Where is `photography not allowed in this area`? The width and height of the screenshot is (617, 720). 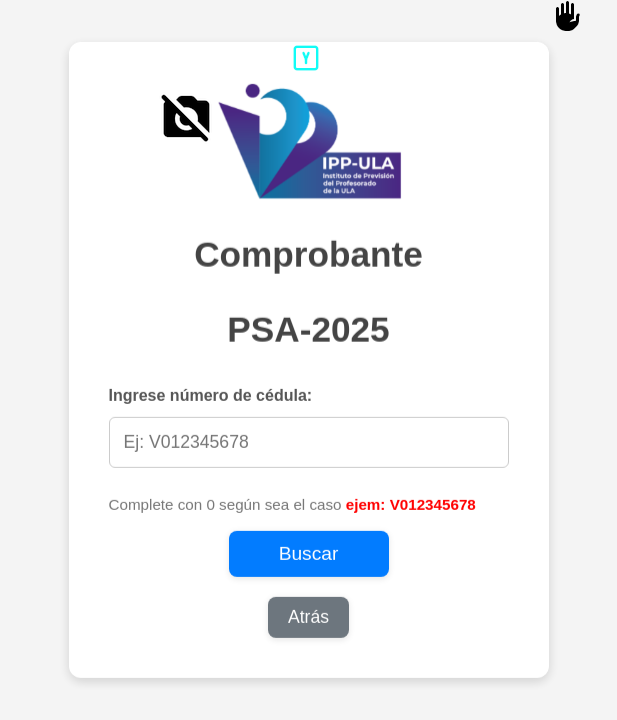
photography not allowed in this area is located at coordinates (186, 116).